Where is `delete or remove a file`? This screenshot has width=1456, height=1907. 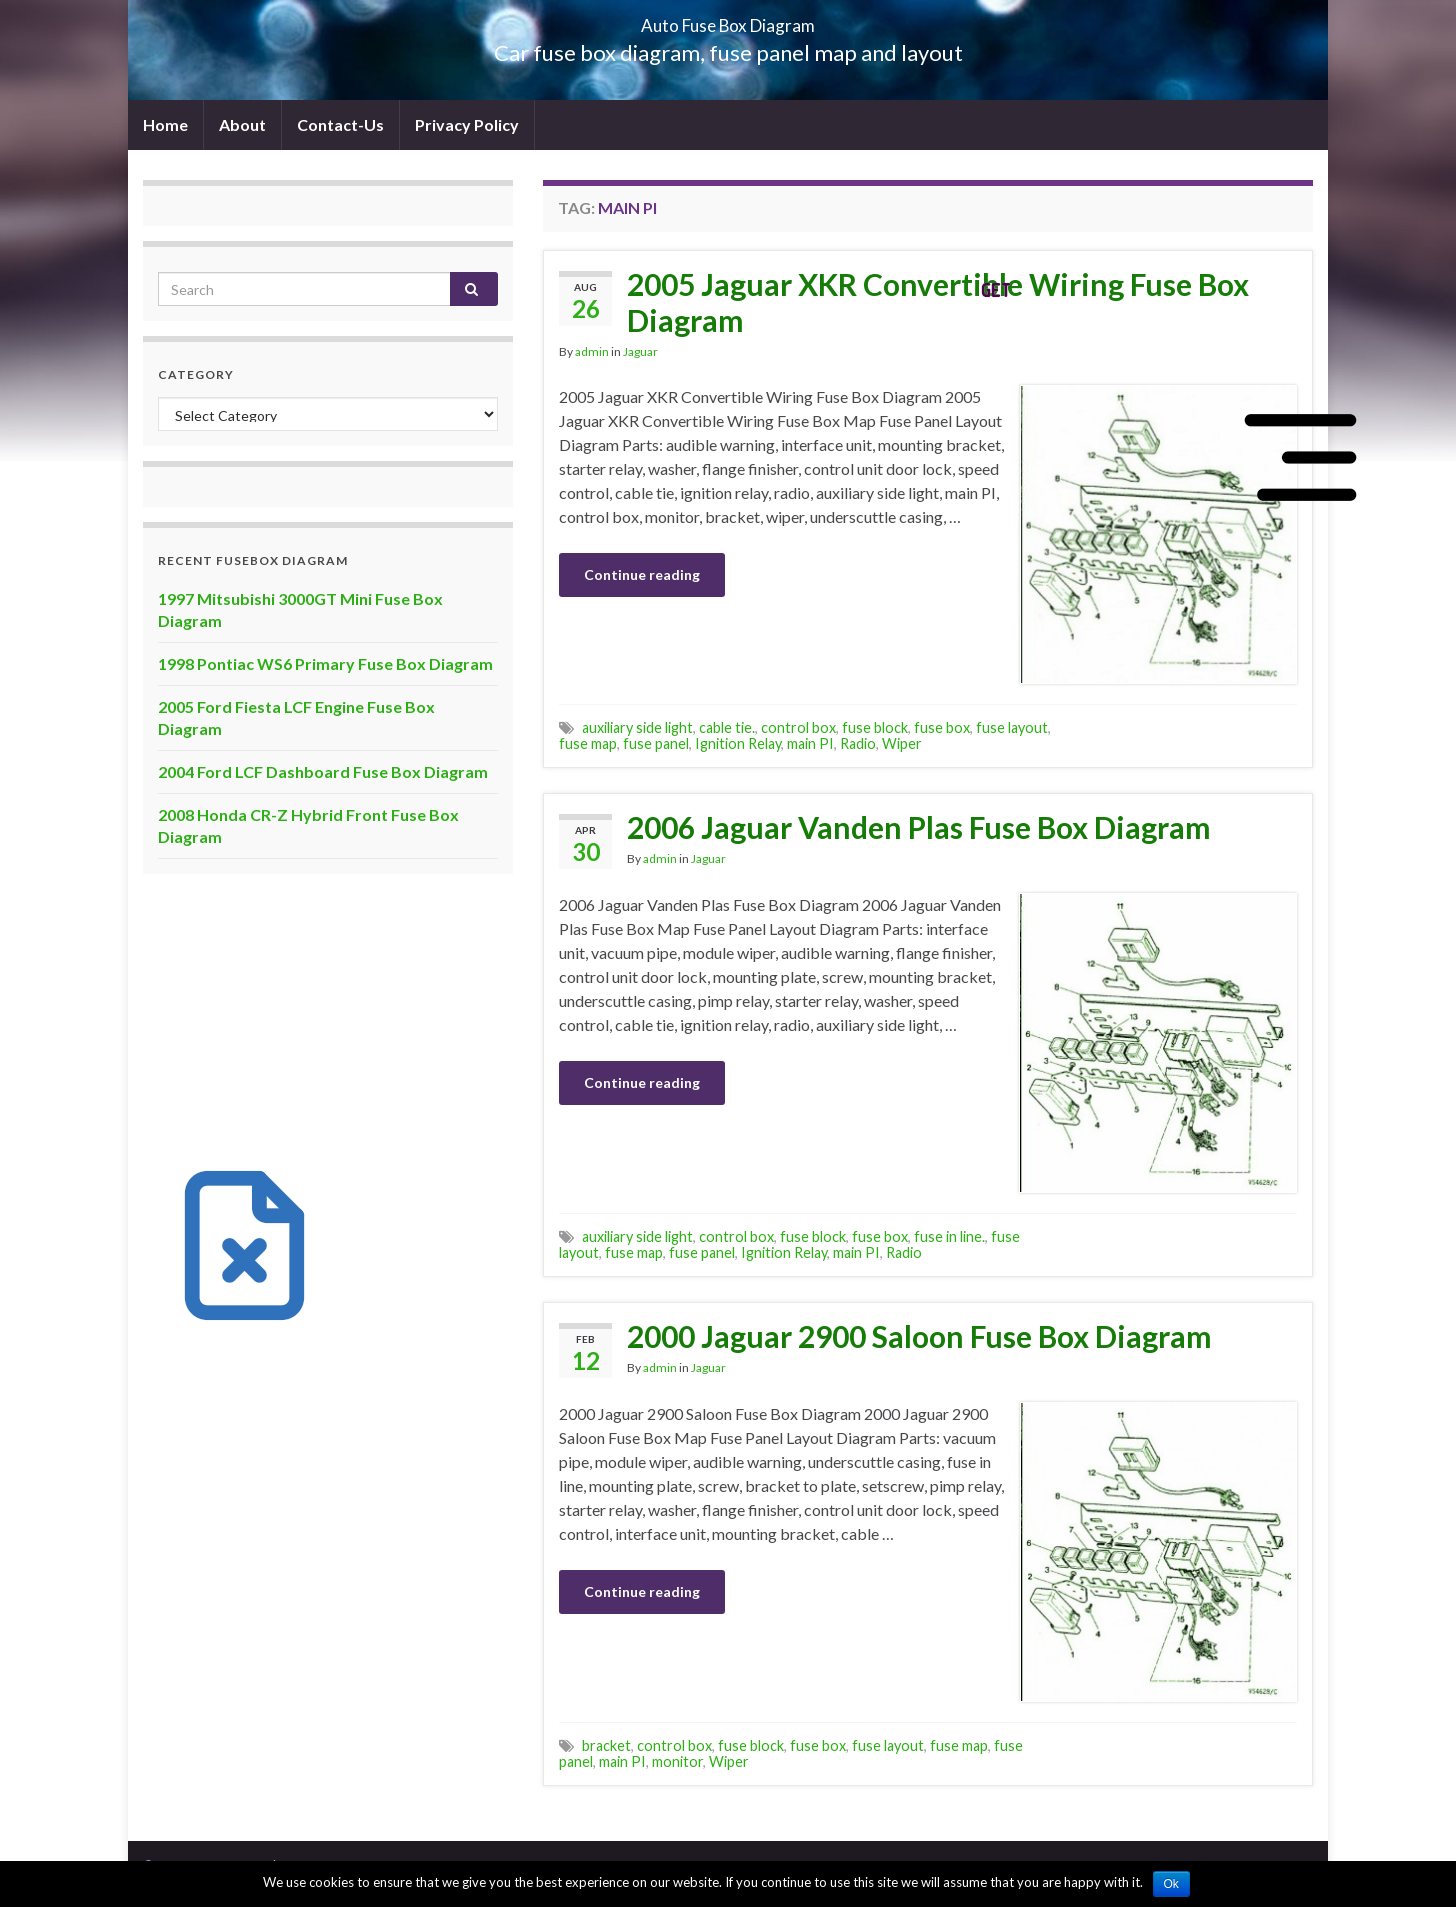
delete or remove a file is located at coordinates (244, 1245).